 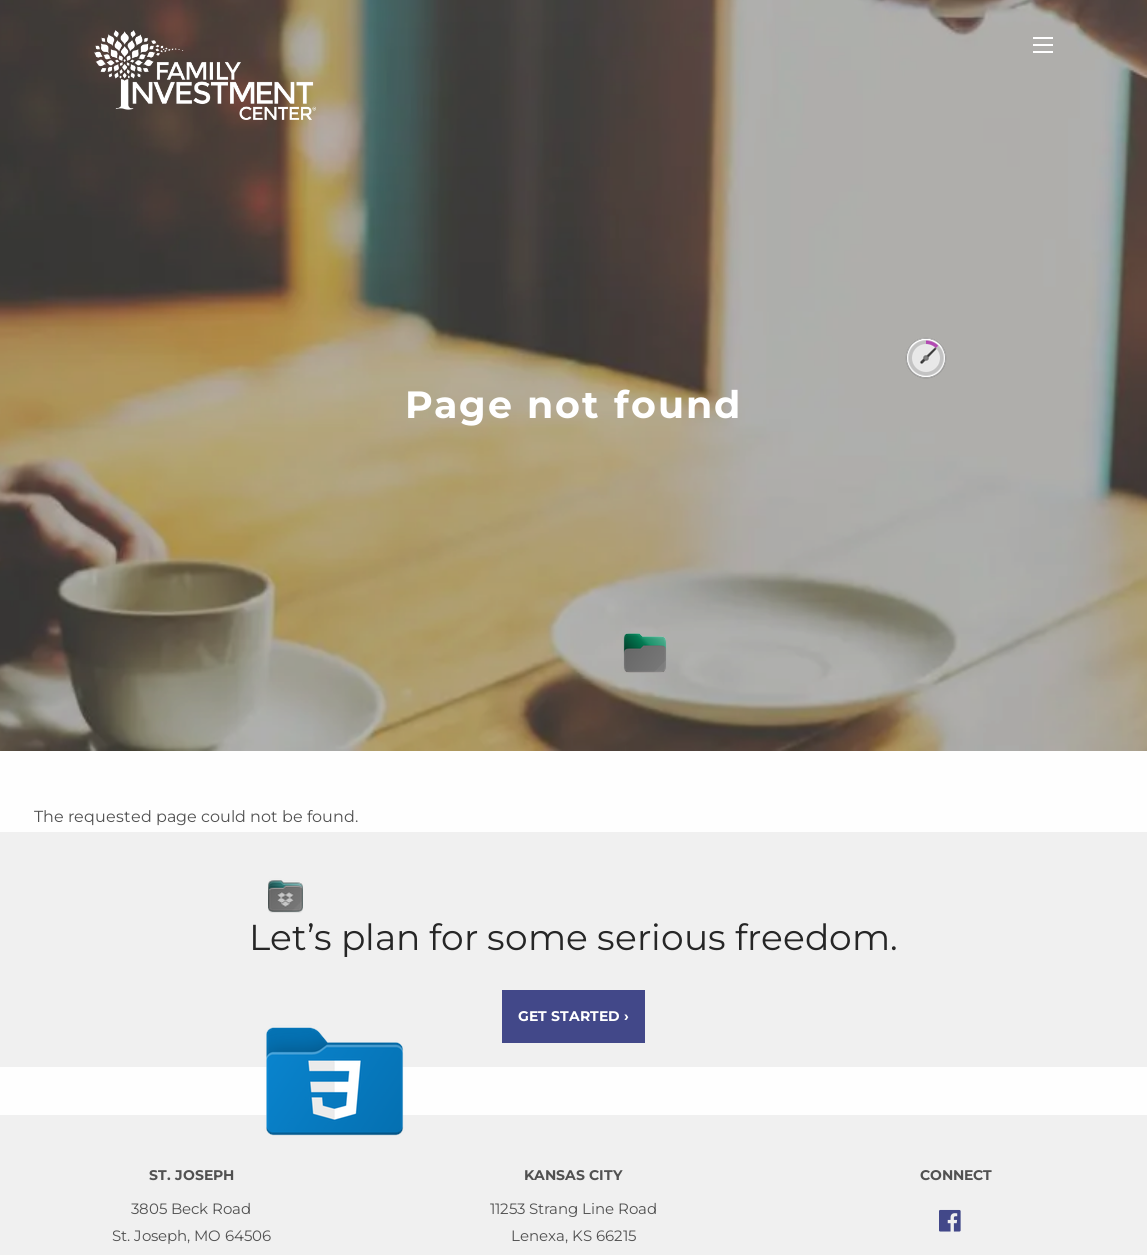 What do you see at coordinates (334, 1085) in the screenshot?
I see `open CSS files folder` at bounding box center [334, 1085].